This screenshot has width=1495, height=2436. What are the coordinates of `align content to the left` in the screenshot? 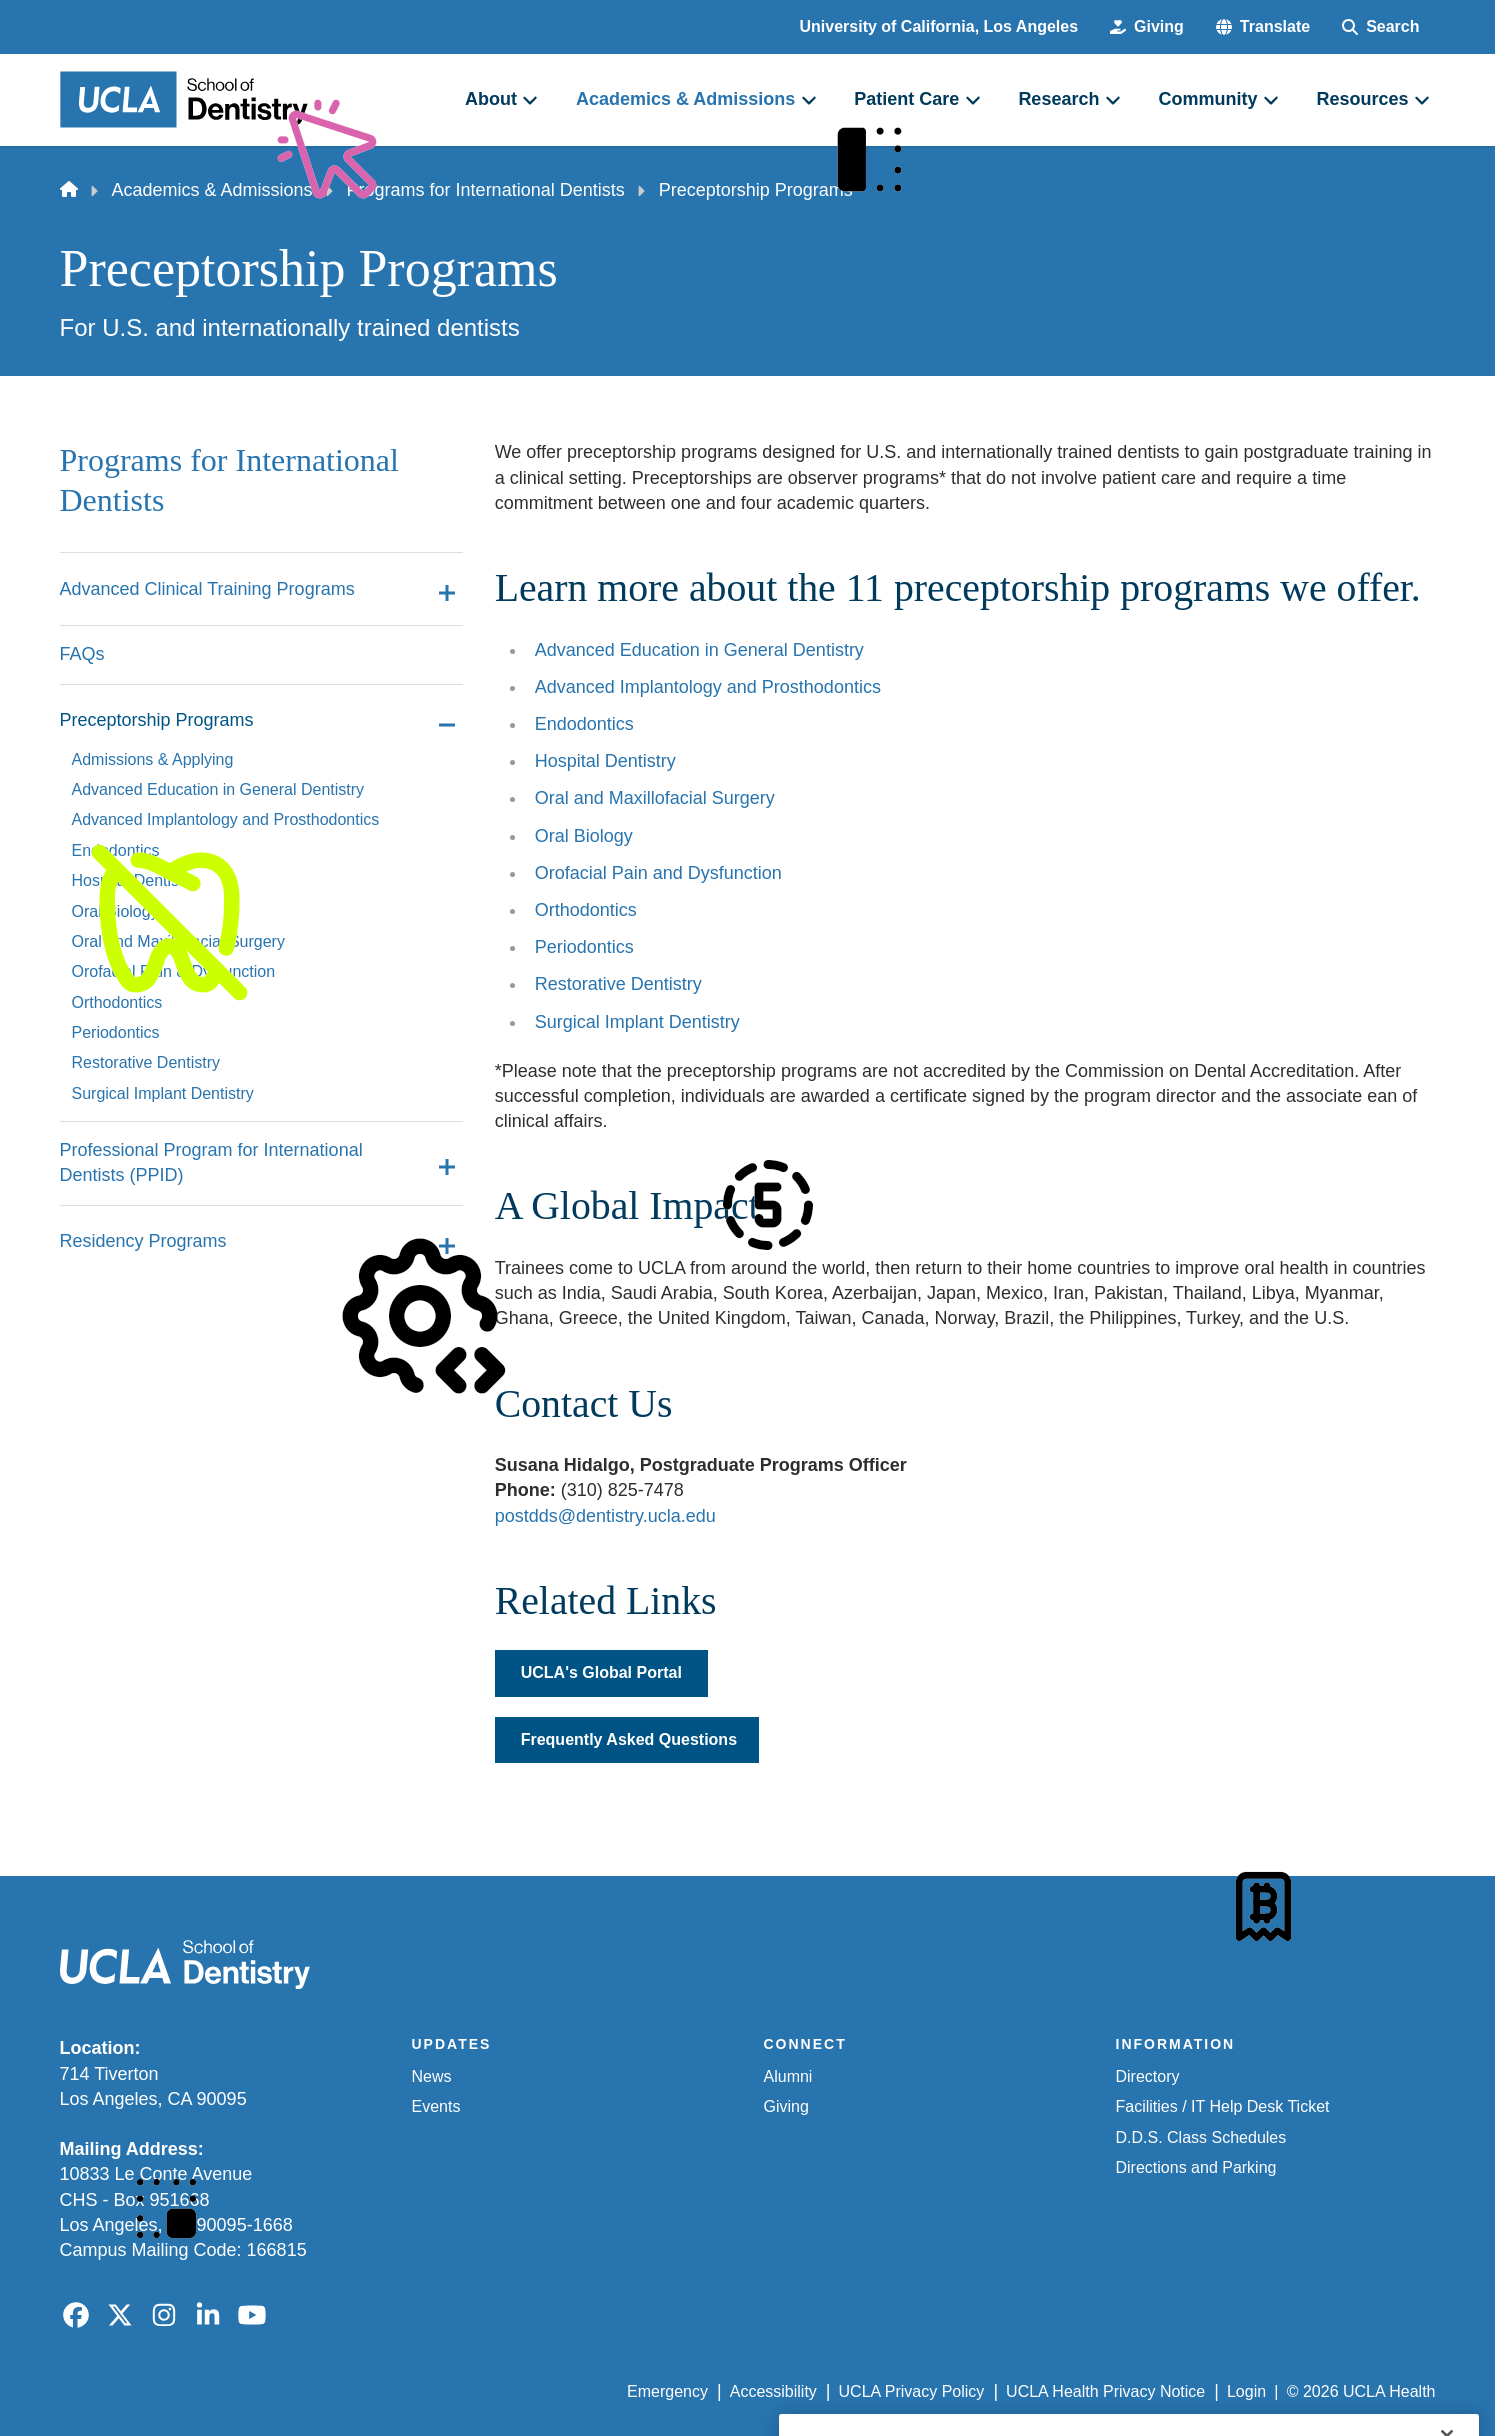 It's located at (869, 159).